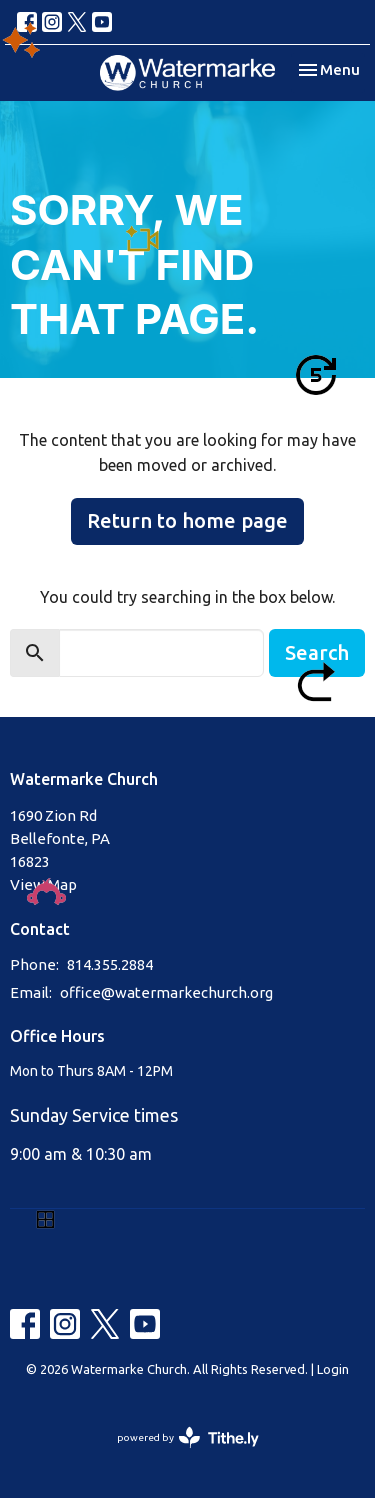 This screenshot has height=1498, width=375. What do you see at coordinates (22, 40) in the screenshot?
I see `indicates AI-generated or enhanced content` at bounding box center [22, 40].